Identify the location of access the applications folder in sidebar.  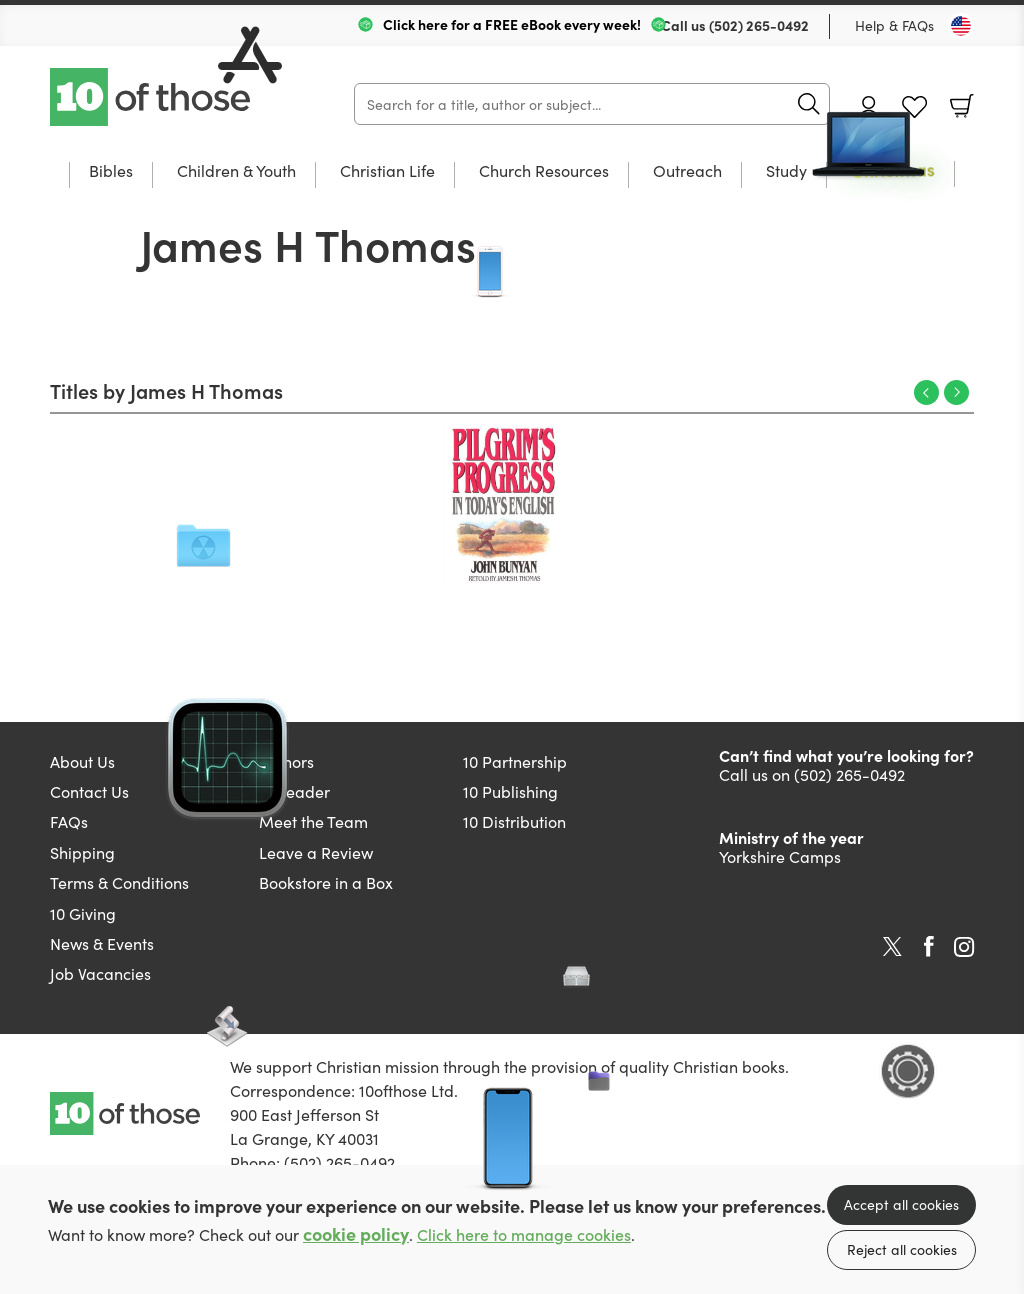
(250, 55).